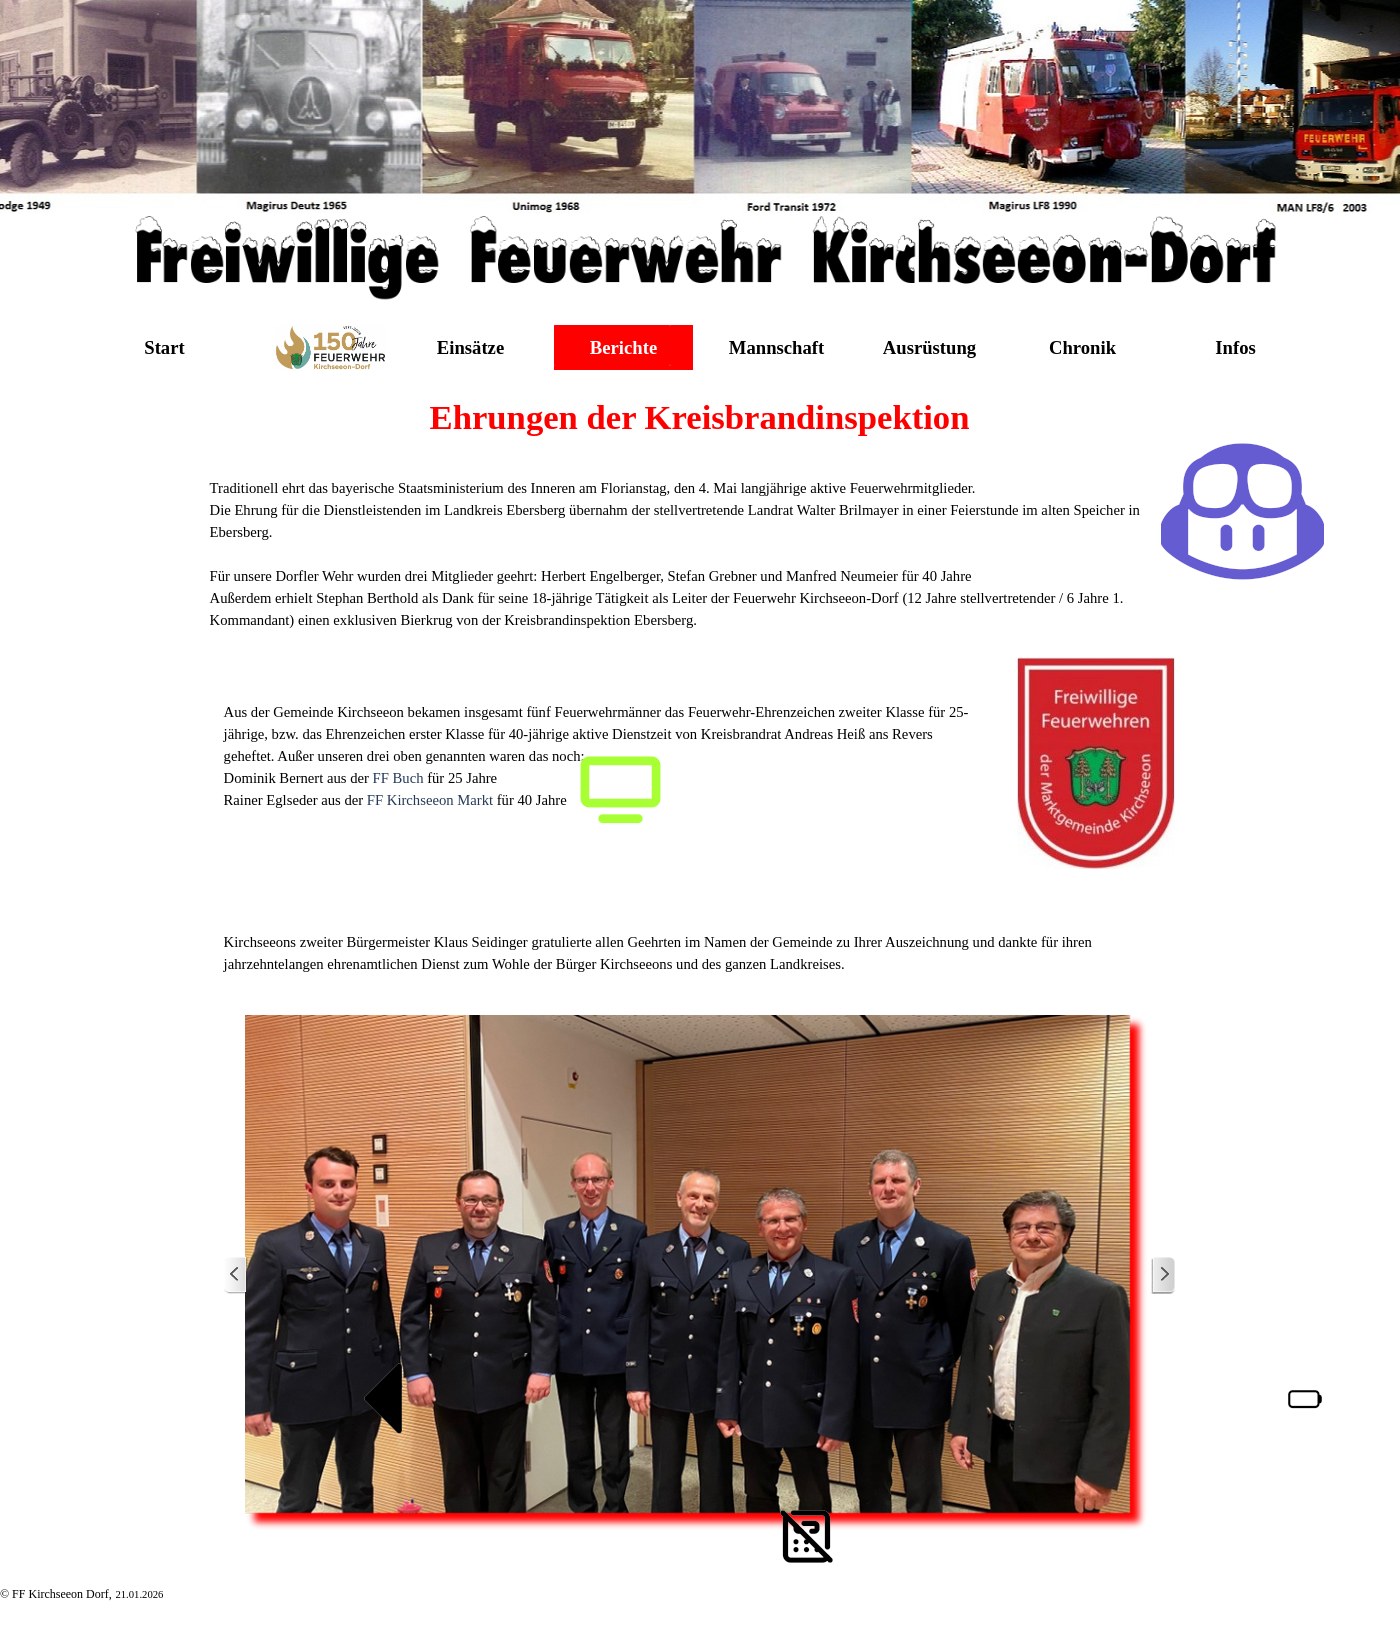 The width and height of the screenshot is (1400, 1642). What do you see at coordinates (806, 1536) in the screenshot?
I see `calculator function disabled` at bounding box center [806, 1536].